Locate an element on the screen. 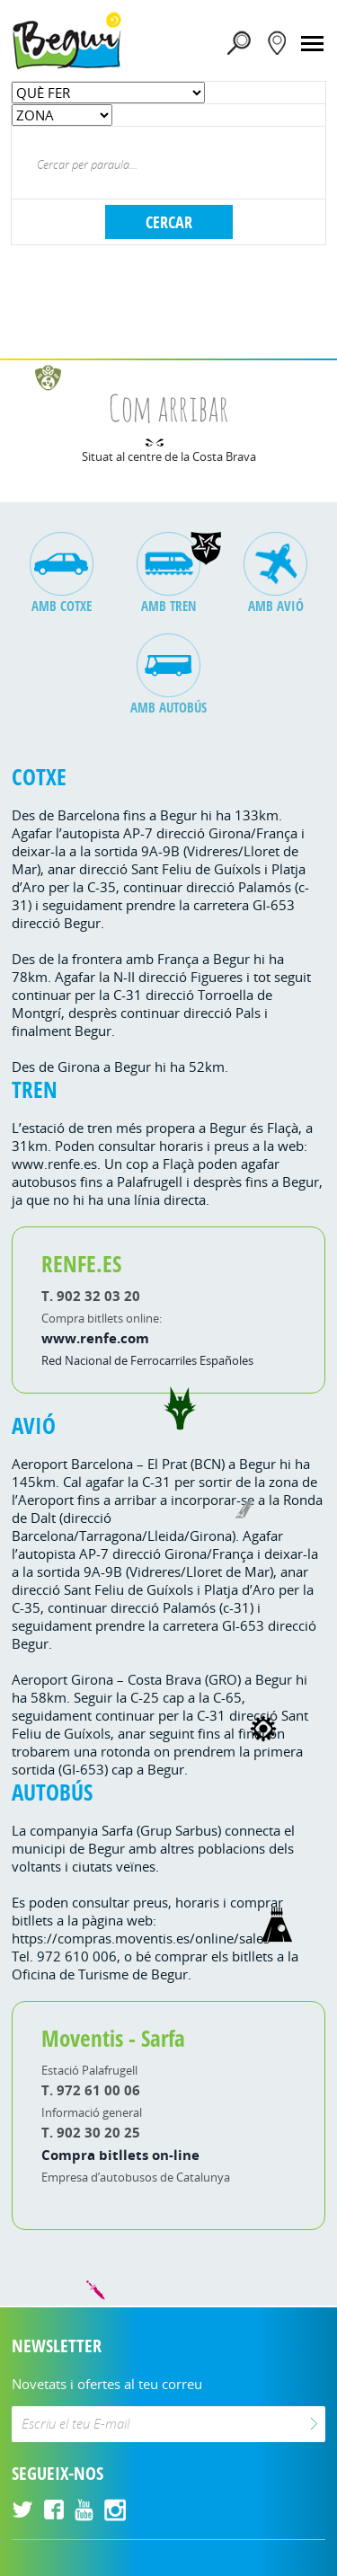  access game settings or configuration options is located at coordinates (263, 1729).